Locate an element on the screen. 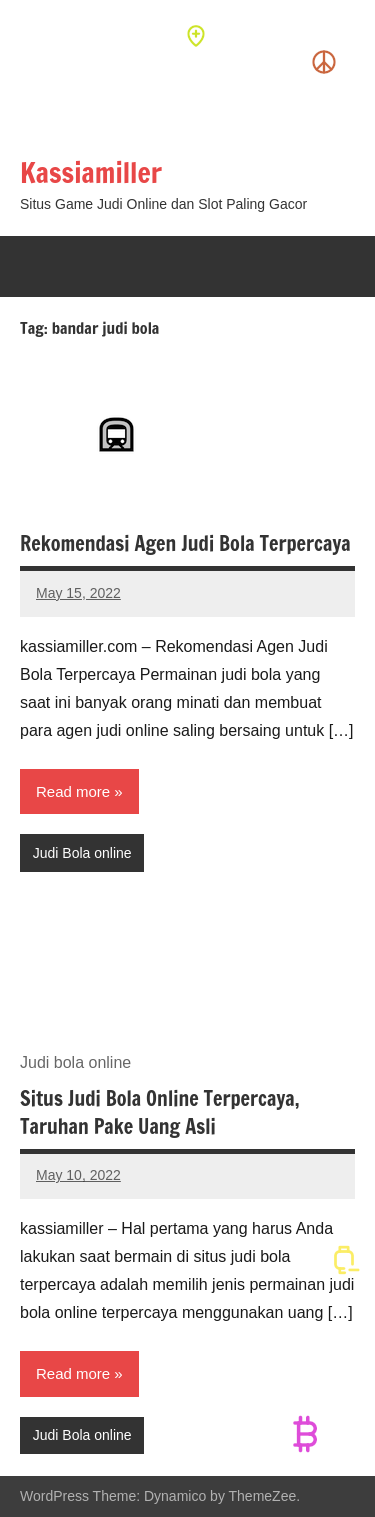 This screenshot has height=1517, width=375. peace symbol or anti-war indicator is located at coordinates (324, 62).